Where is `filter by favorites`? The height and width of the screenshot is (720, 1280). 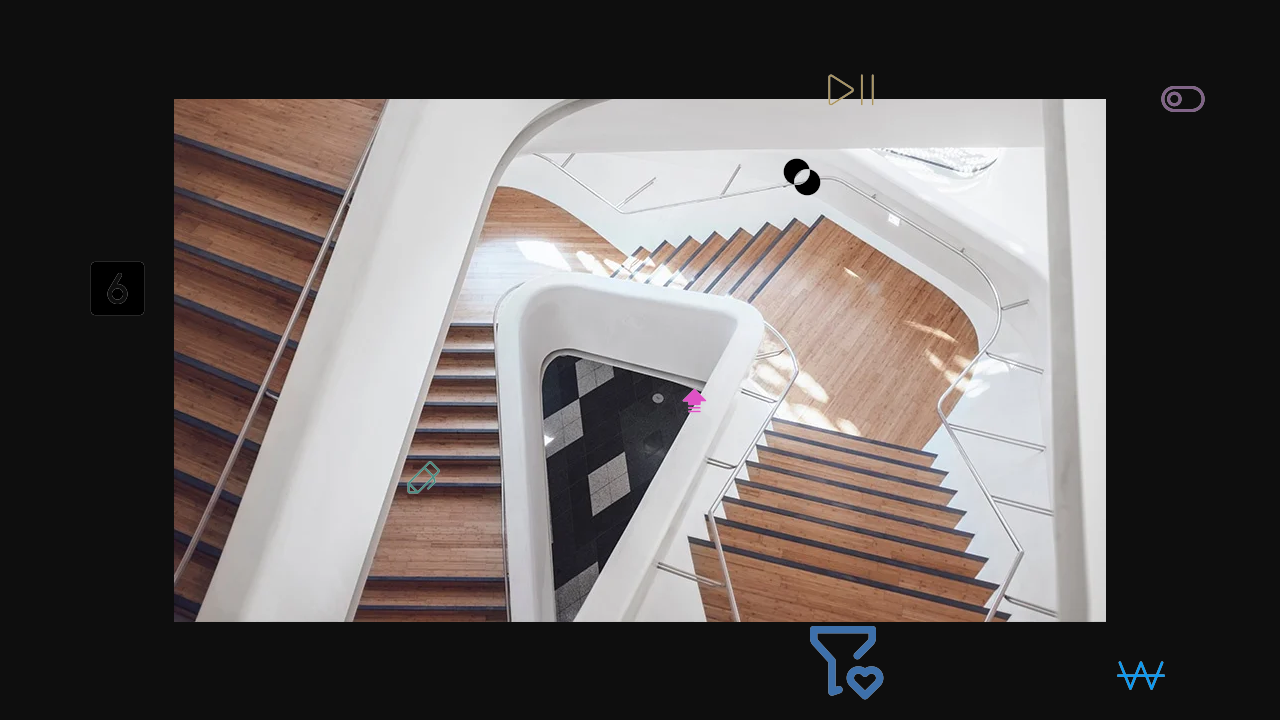 filter by favorites is located at coordinates (843, 659).